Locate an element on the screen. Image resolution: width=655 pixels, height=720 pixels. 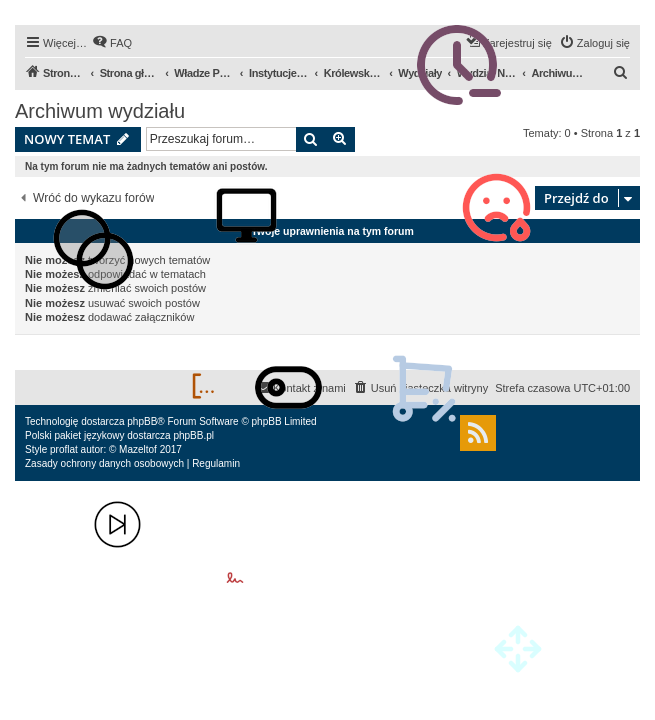
add your signature to a document is located at coordinates (235, 578).